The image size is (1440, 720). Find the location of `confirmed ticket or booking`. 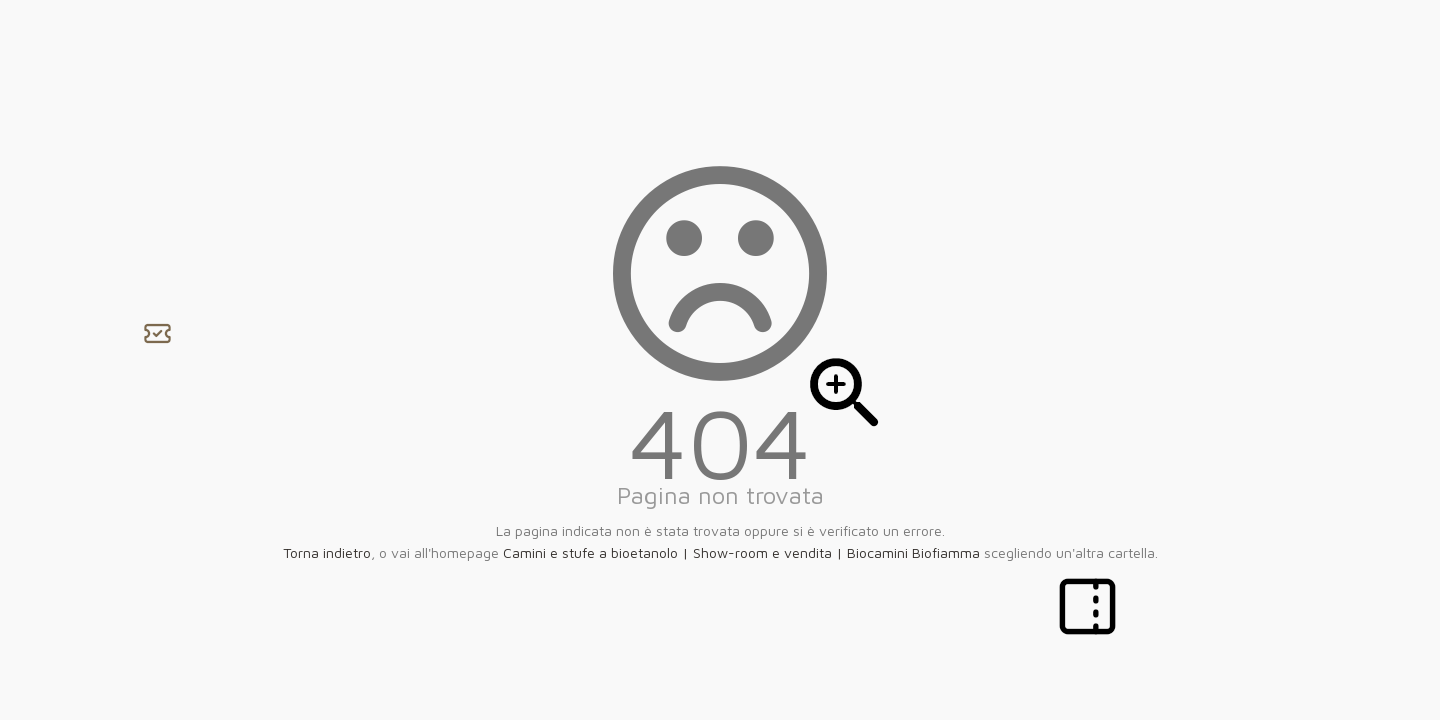

confirmed ticket or booking is located at coordinates (157, 333).